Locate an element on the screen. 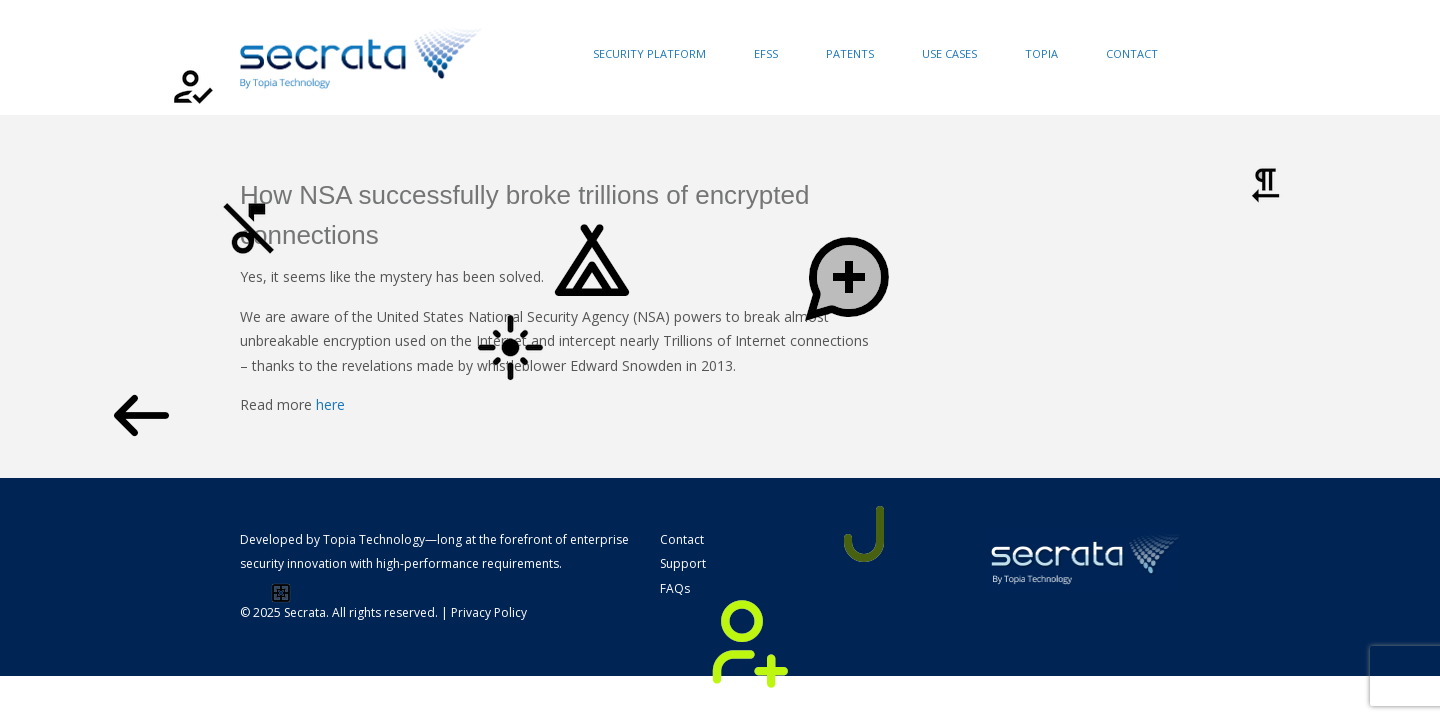 This screenshot has height=720, width=1440. access camping or outdoor activity features is located at coordinates (592, 264).